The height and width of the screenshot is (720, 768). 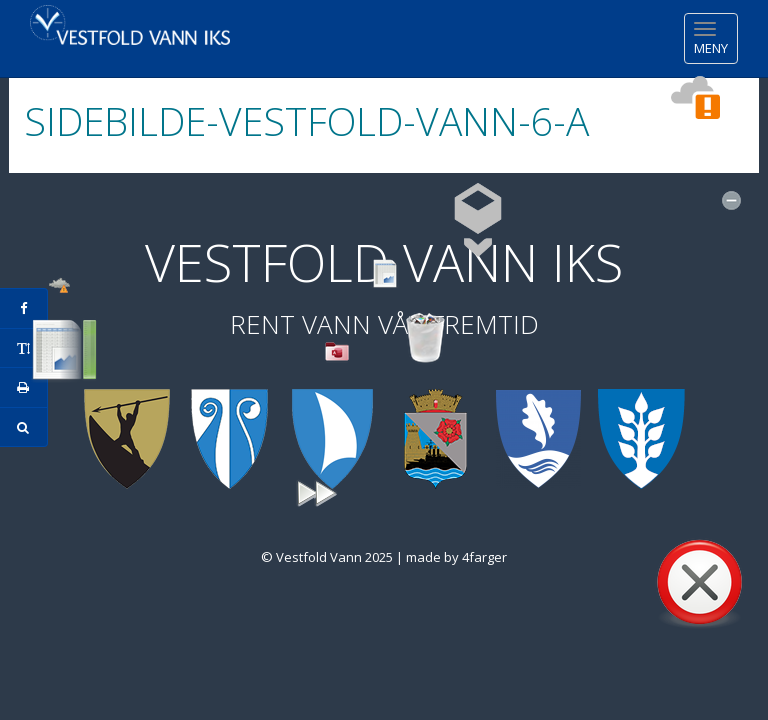 What do you see at coordinates (316, 493) in the screenshot?
I see `skip to next track` at bounding box center [316, 493].